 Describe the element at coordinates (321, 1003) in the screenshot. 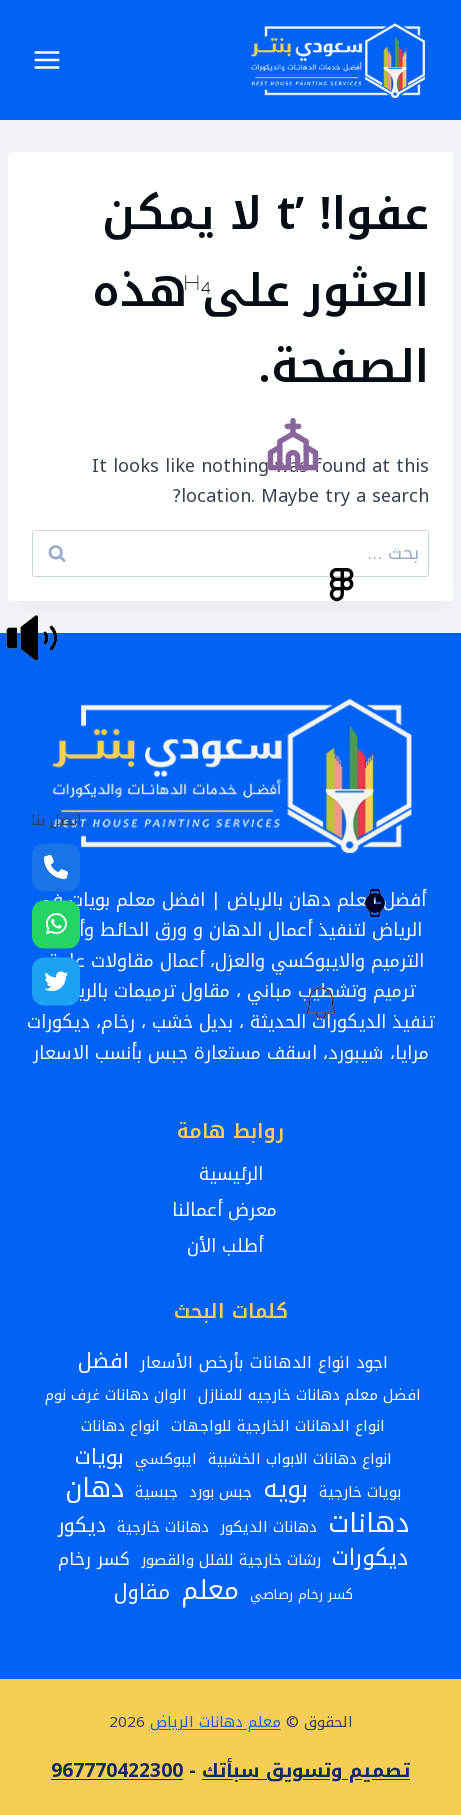

I see `view notifications` at that location.